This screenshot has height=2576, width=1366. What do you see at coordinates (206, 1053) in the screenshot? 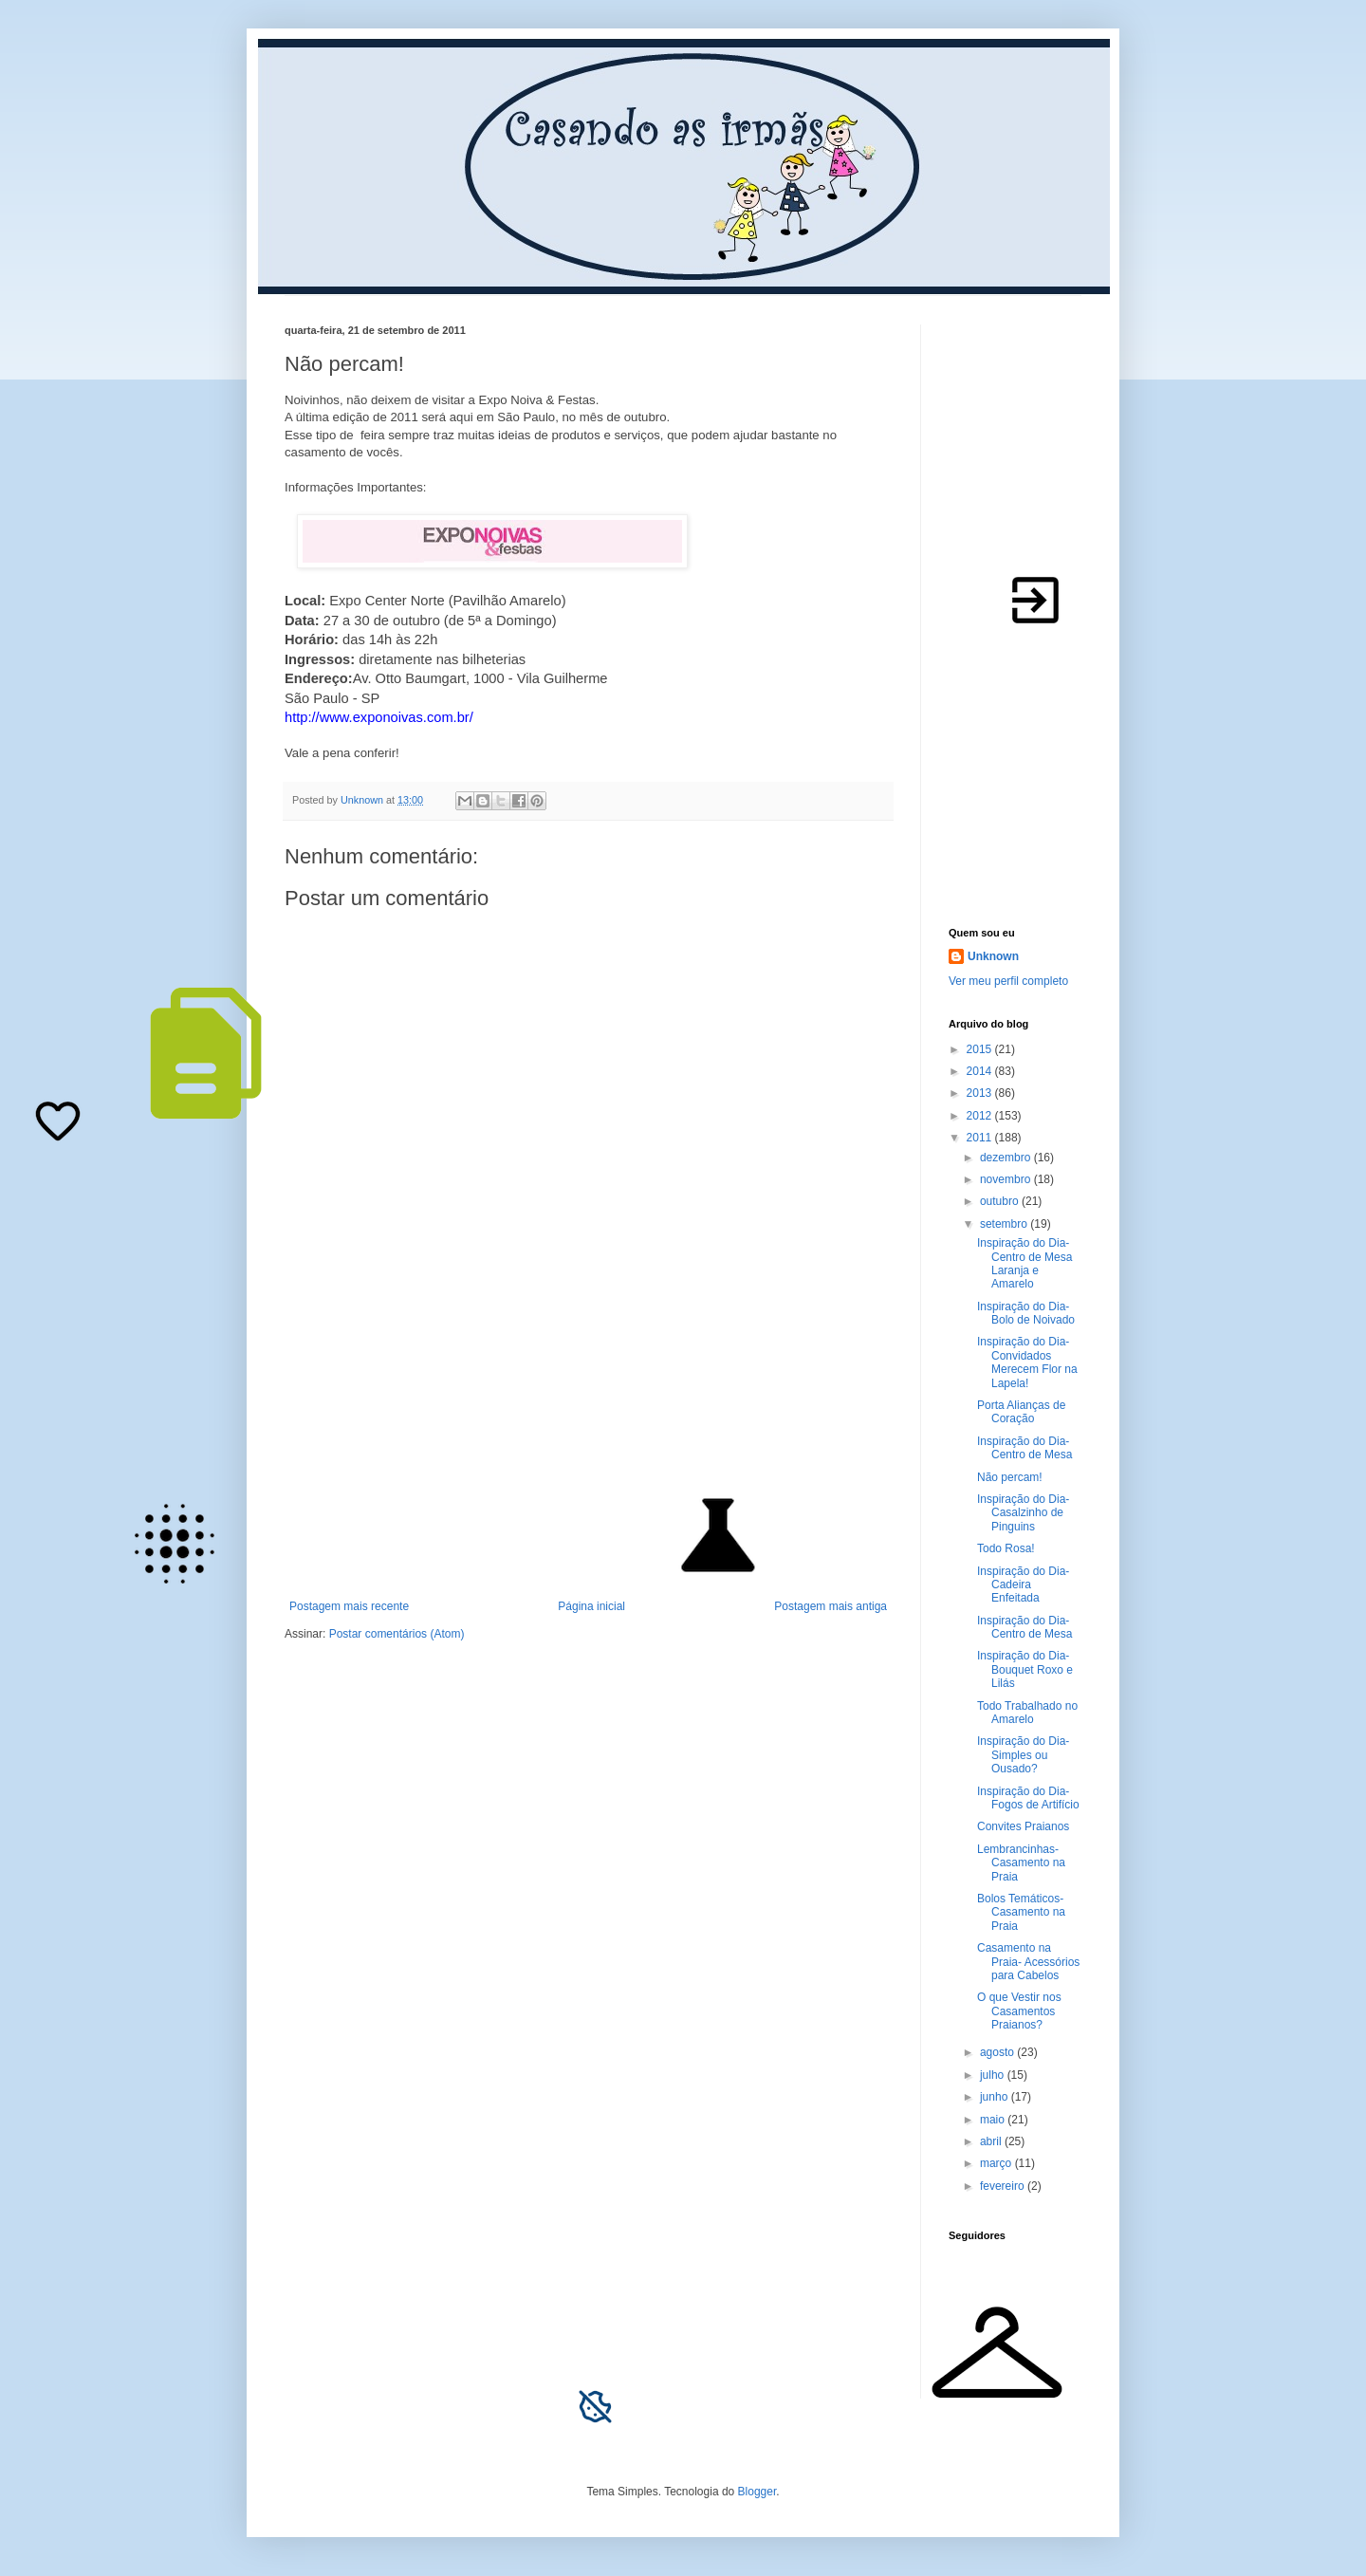
I see `access your files or documents` at bounding box center [206, 1053].